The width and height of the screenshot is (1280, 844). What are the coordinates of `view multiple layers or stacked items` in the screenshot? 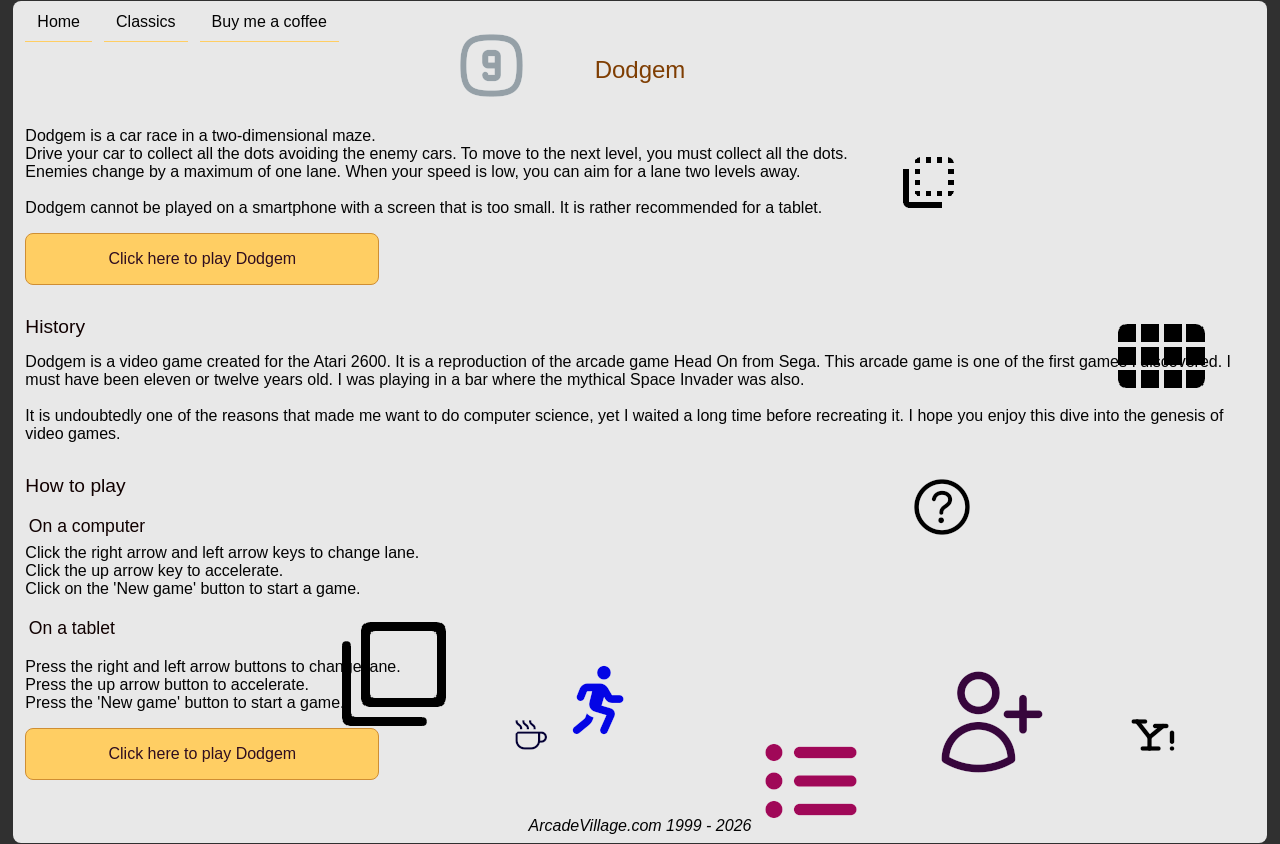 It's located at (394, 674).